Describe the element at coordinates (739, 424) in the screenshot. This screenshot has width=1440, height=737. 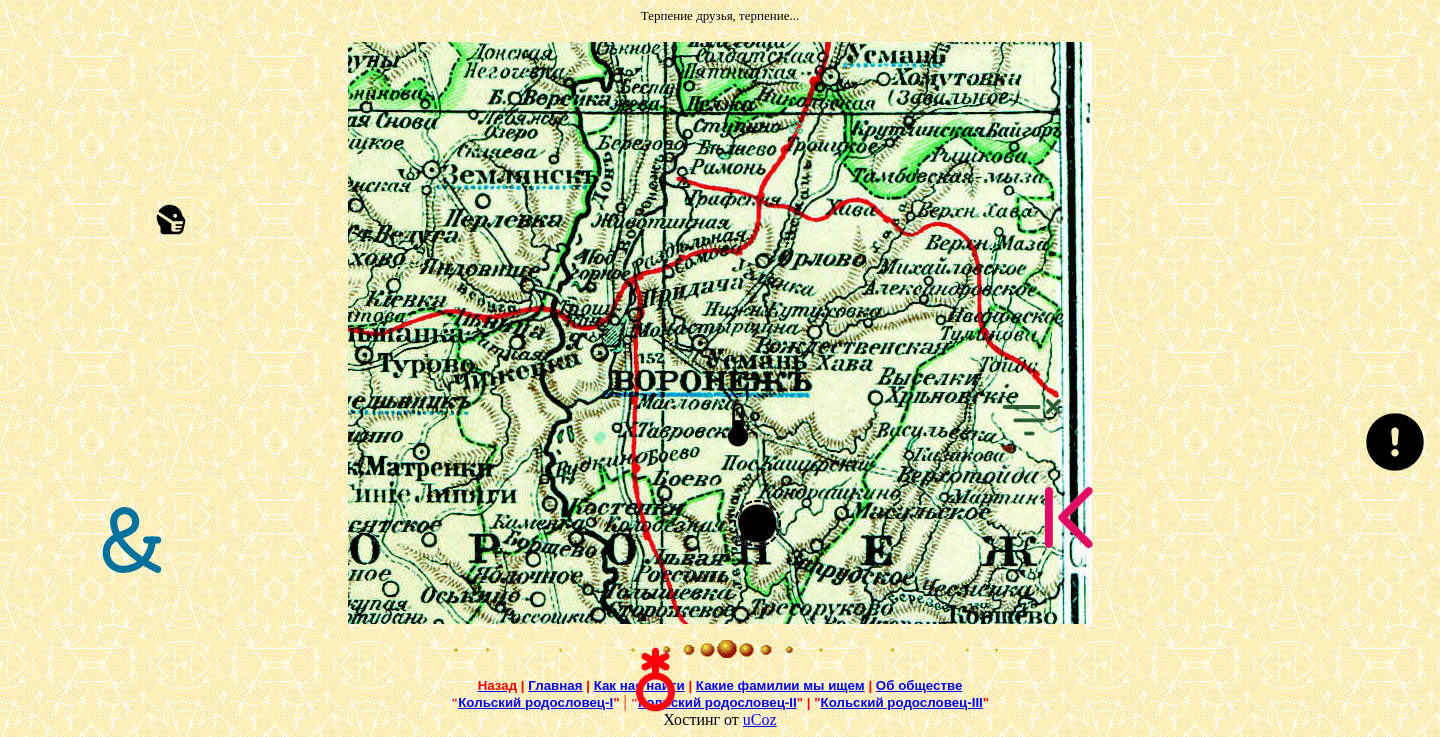
I see `view current temperature` at that location.